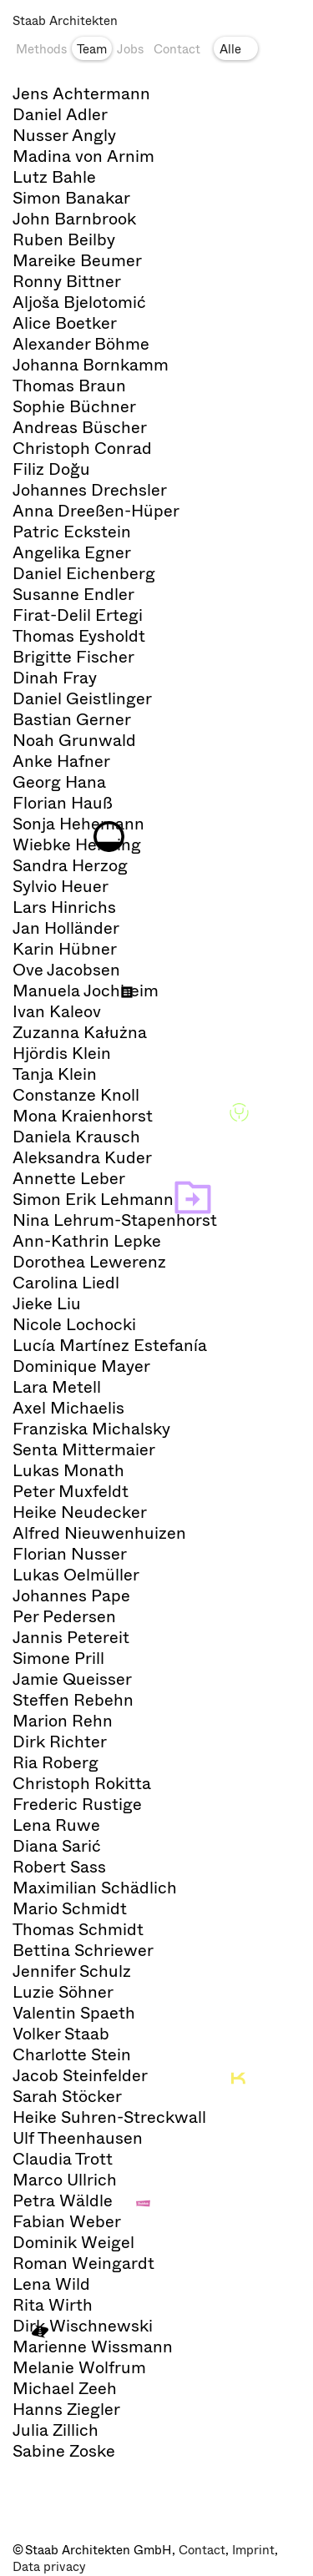 The height and width of the screenshot is (2576, 313). I want to click on open the Boost mobile app, so click(40, 2332).